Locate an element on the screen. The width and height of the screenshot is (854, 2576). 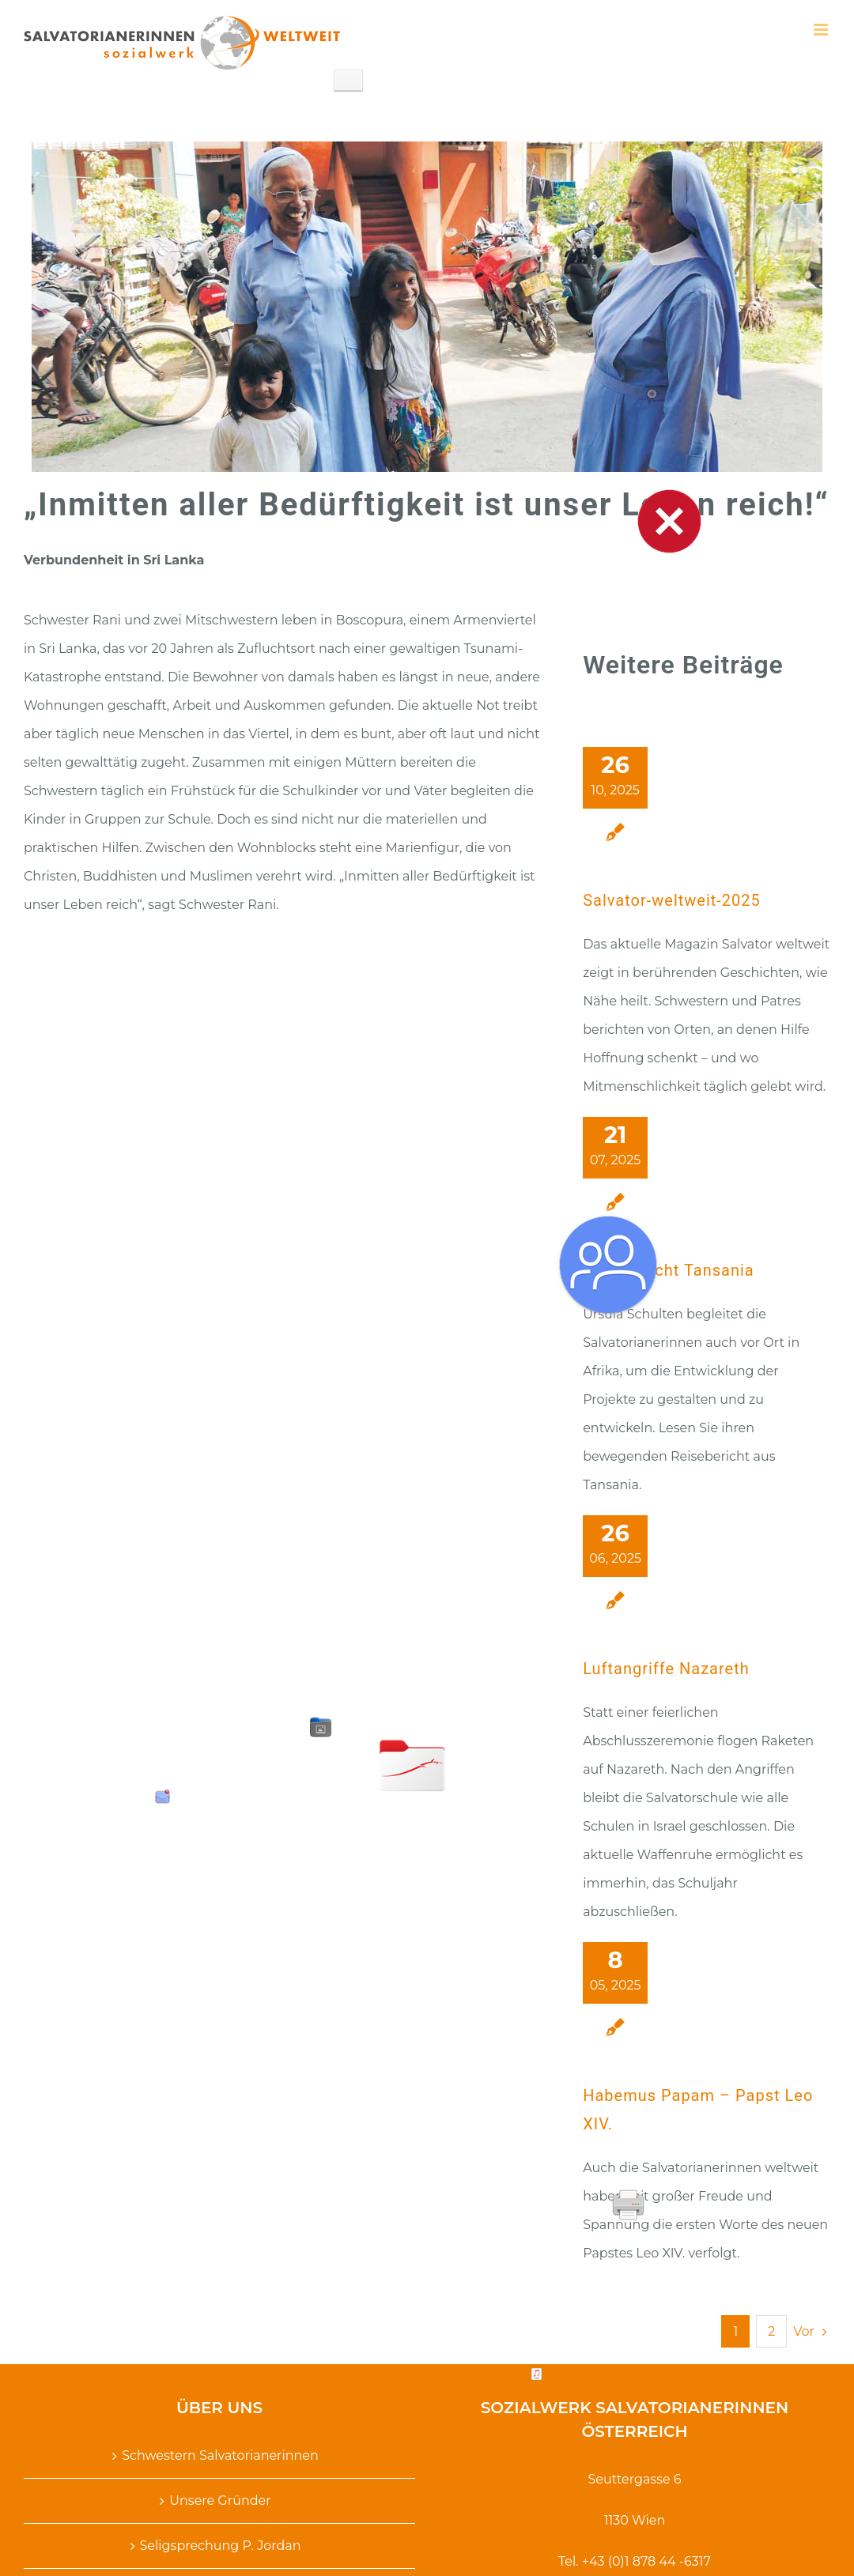
an ogg vorbis audio file is located at coordinates (536, 2374).